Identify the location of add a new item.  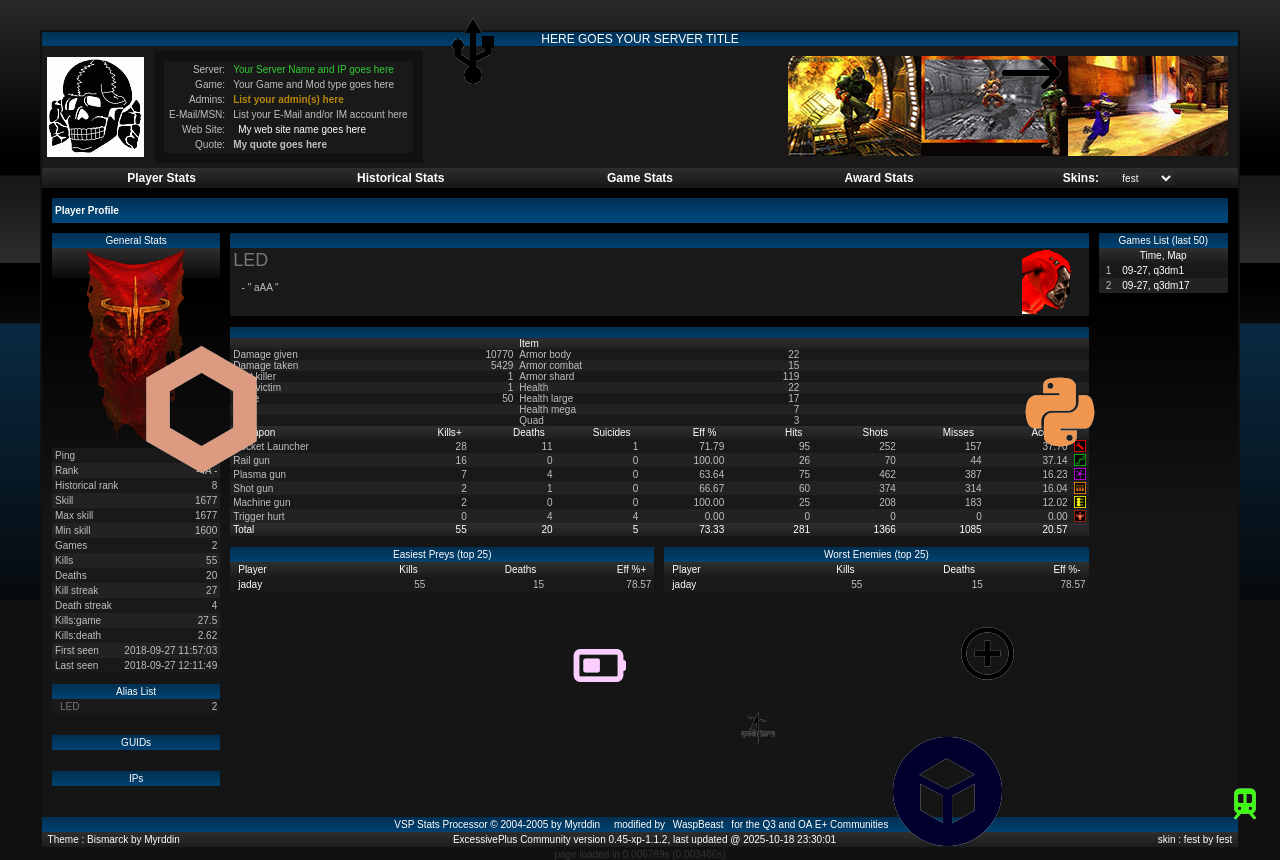
(987, 653).